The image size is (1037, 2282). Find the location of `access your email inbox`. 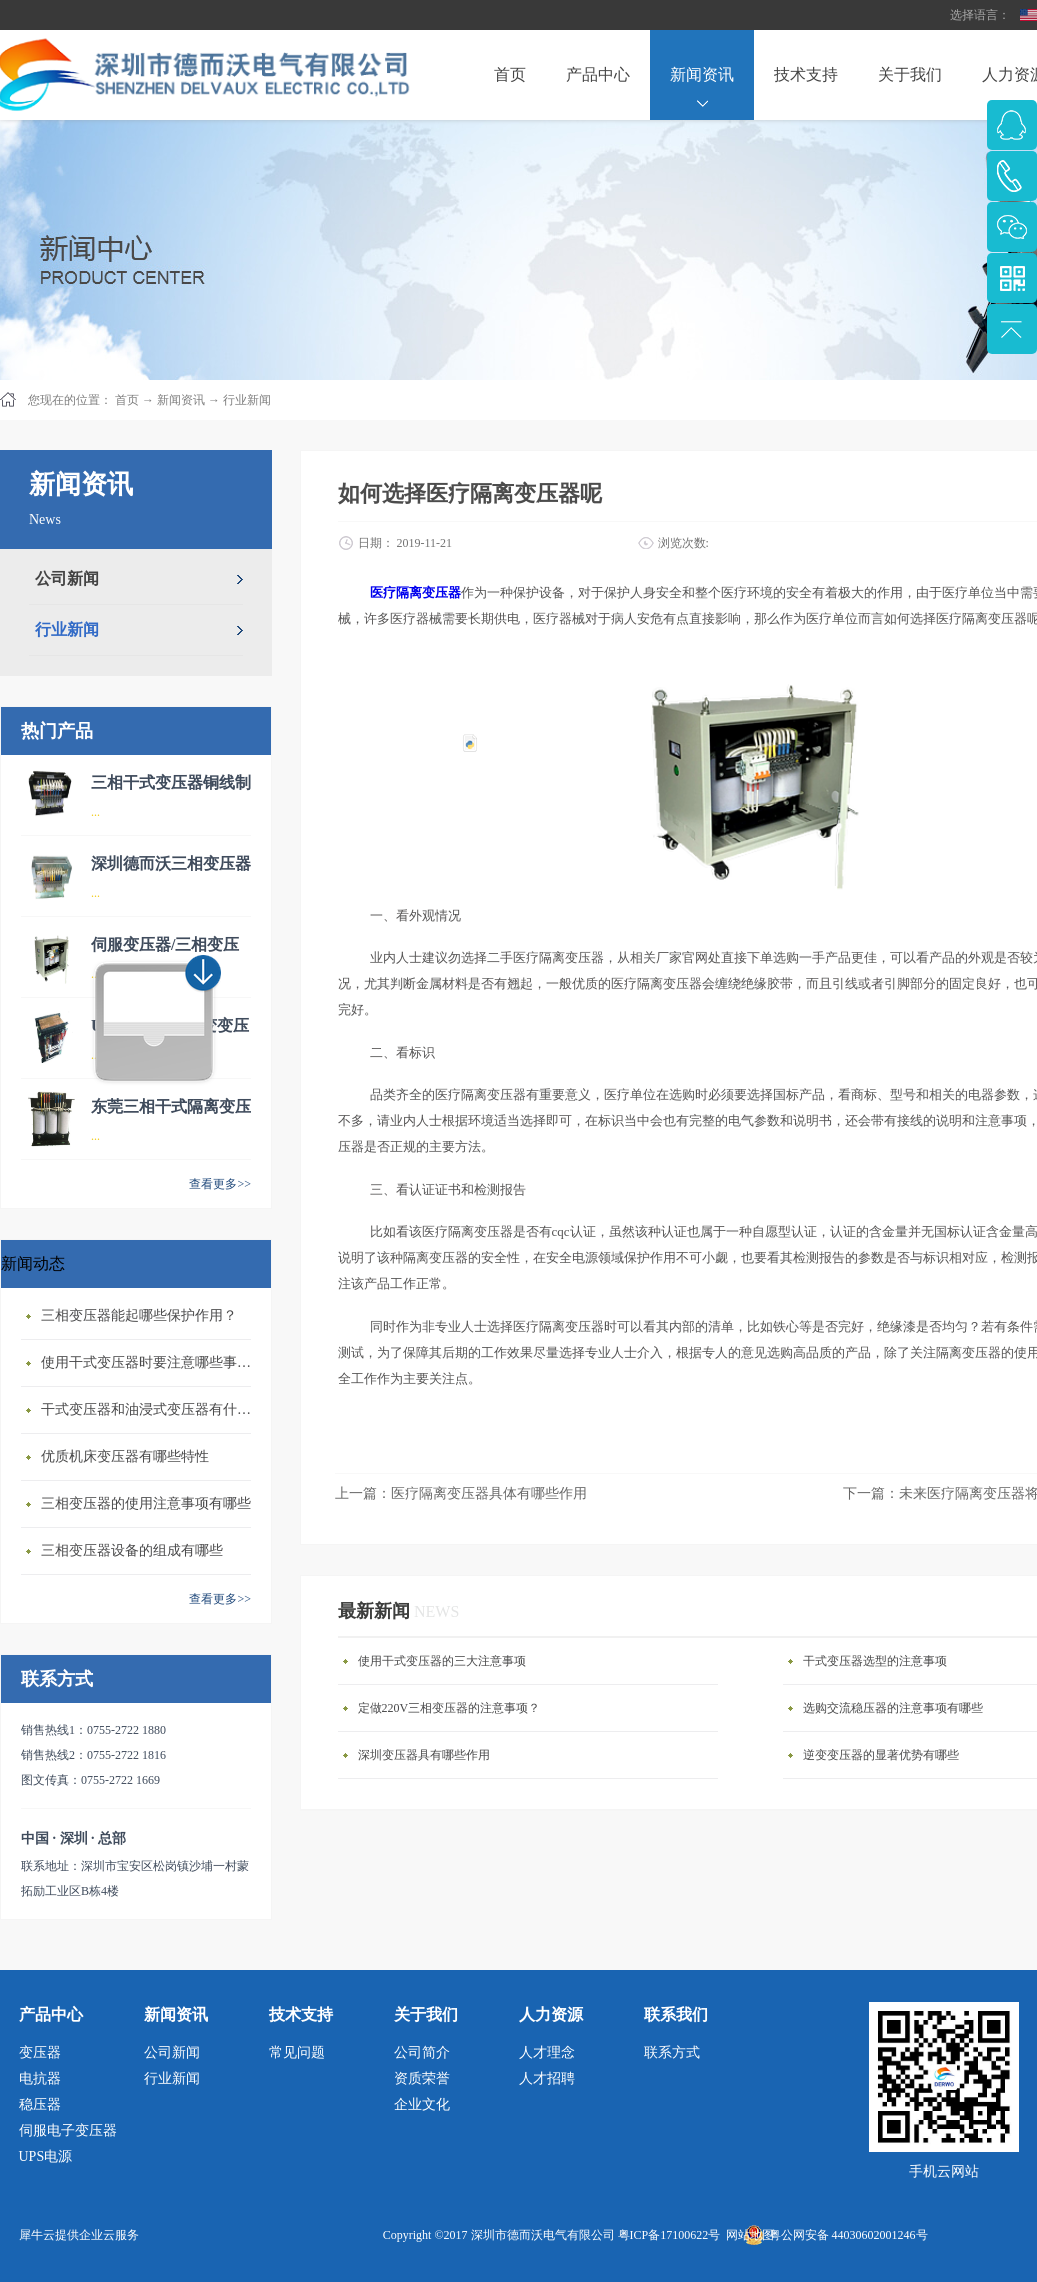

access your email inbox is located at coordinates (154, 1022).